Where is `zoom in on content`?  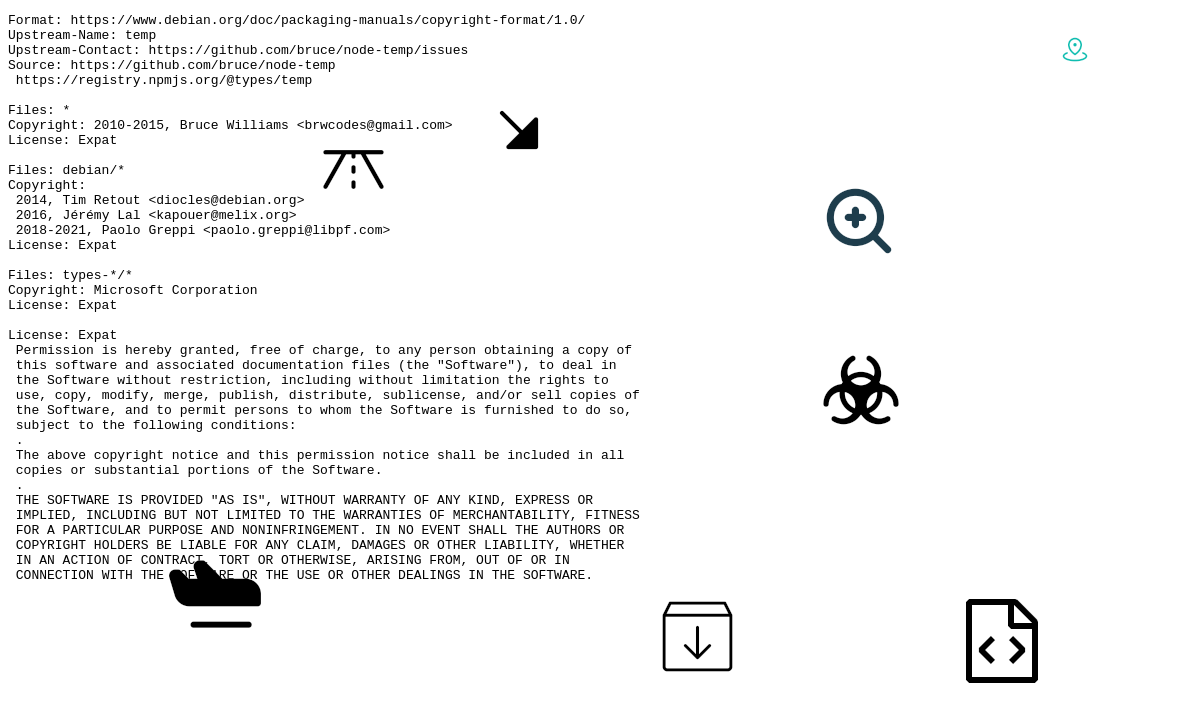
zoom in on content is located at coordinates (859, 221).